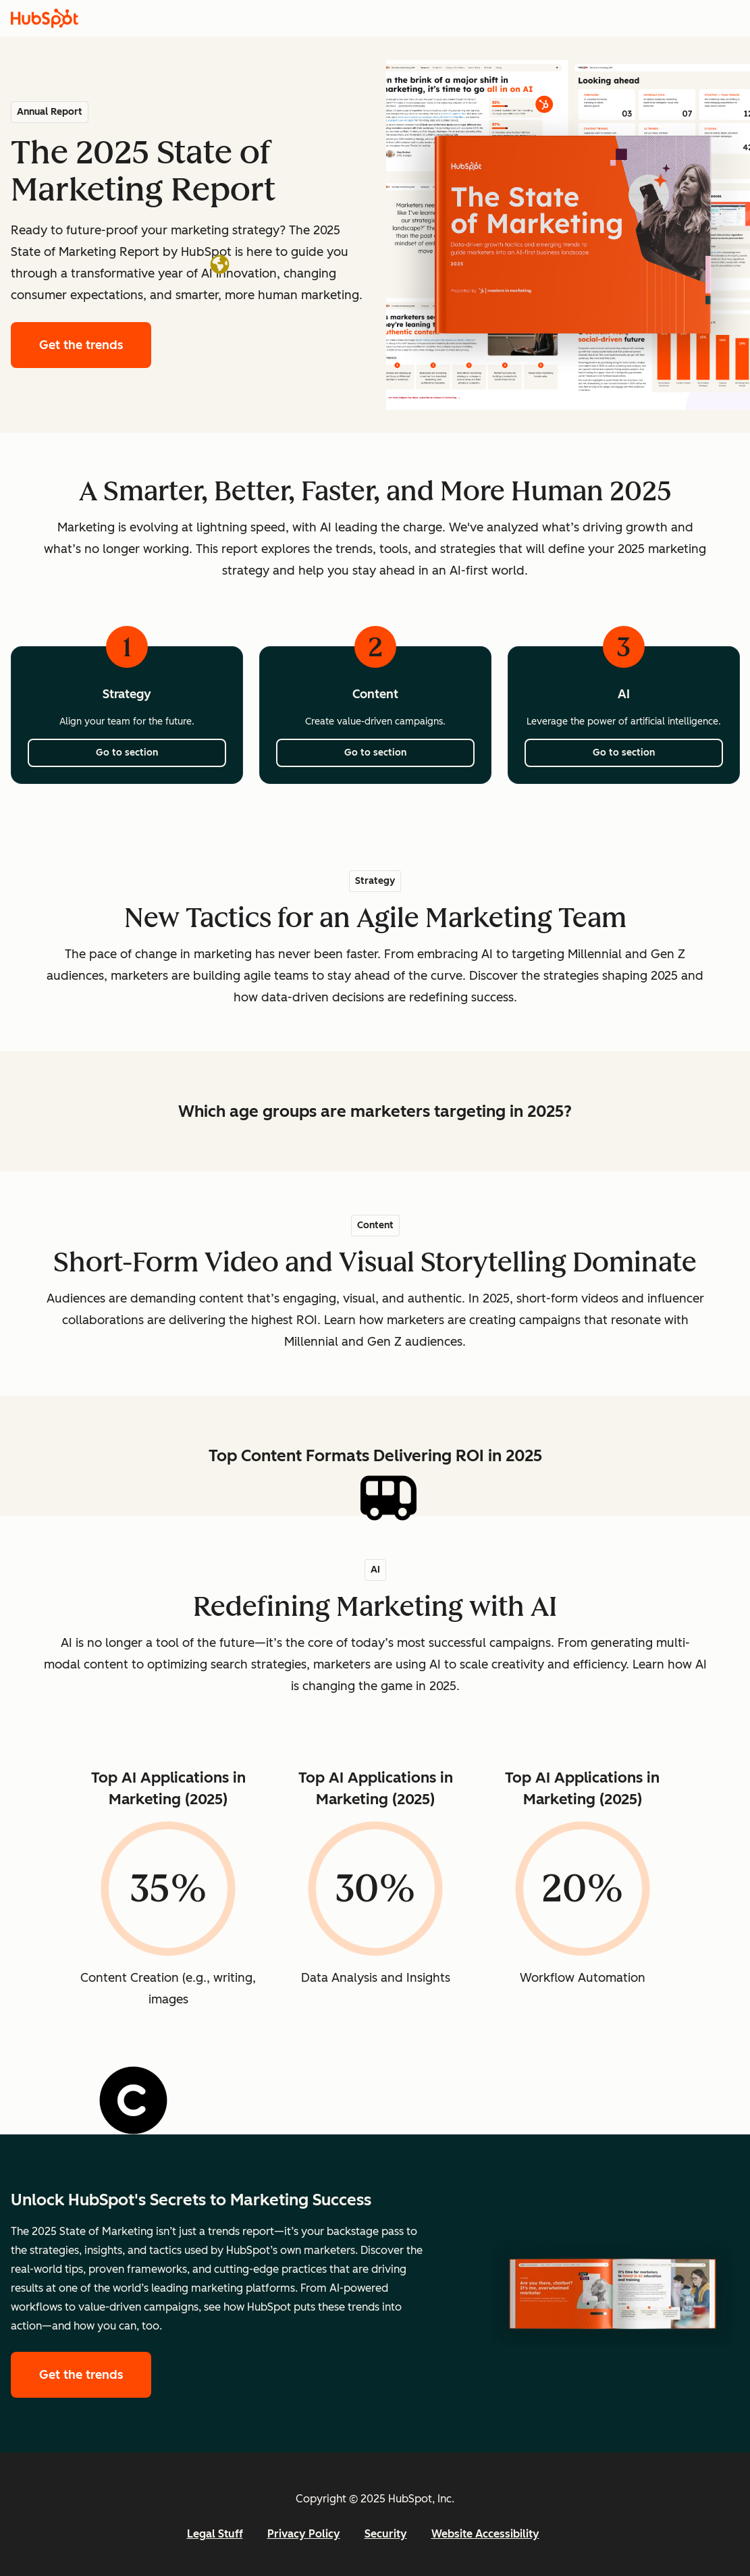  I want to click on view bus or public transit options, so click(388, 1498).